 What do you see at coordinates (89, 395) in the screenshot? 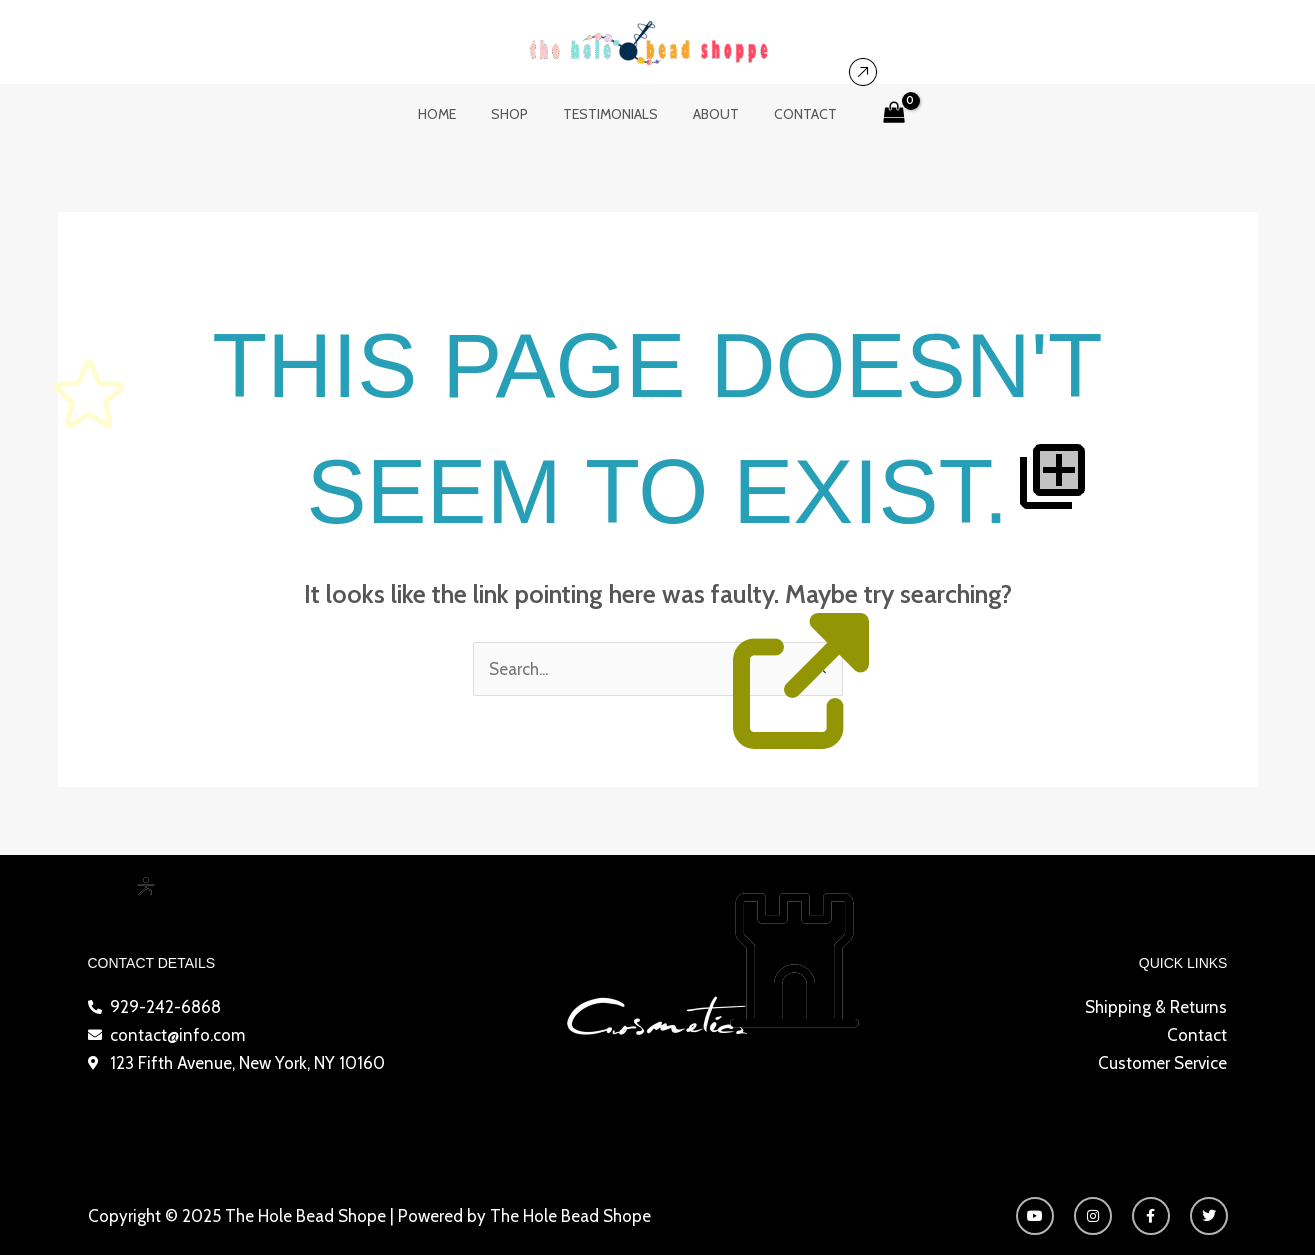
I see `add to favorites` at bounding box center [89, 395].